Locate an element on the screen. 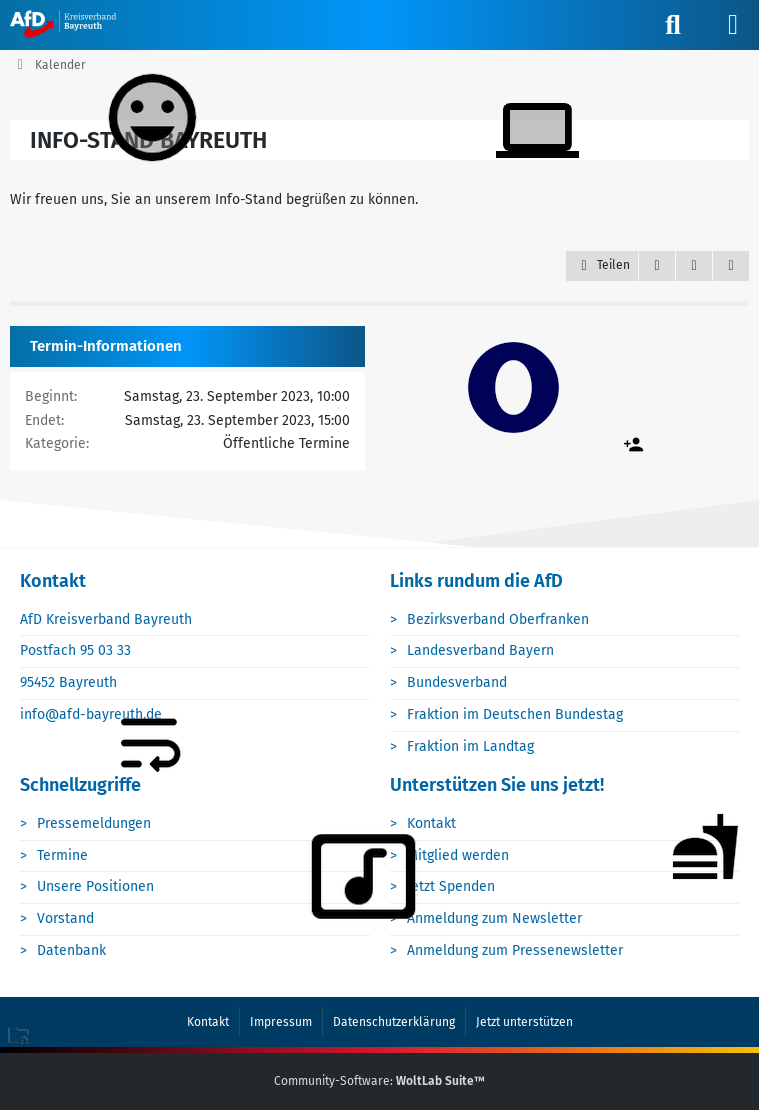 This screenshot has height=1110, width=759. select your current mood or emotional state is located at coordinates (152, 117).